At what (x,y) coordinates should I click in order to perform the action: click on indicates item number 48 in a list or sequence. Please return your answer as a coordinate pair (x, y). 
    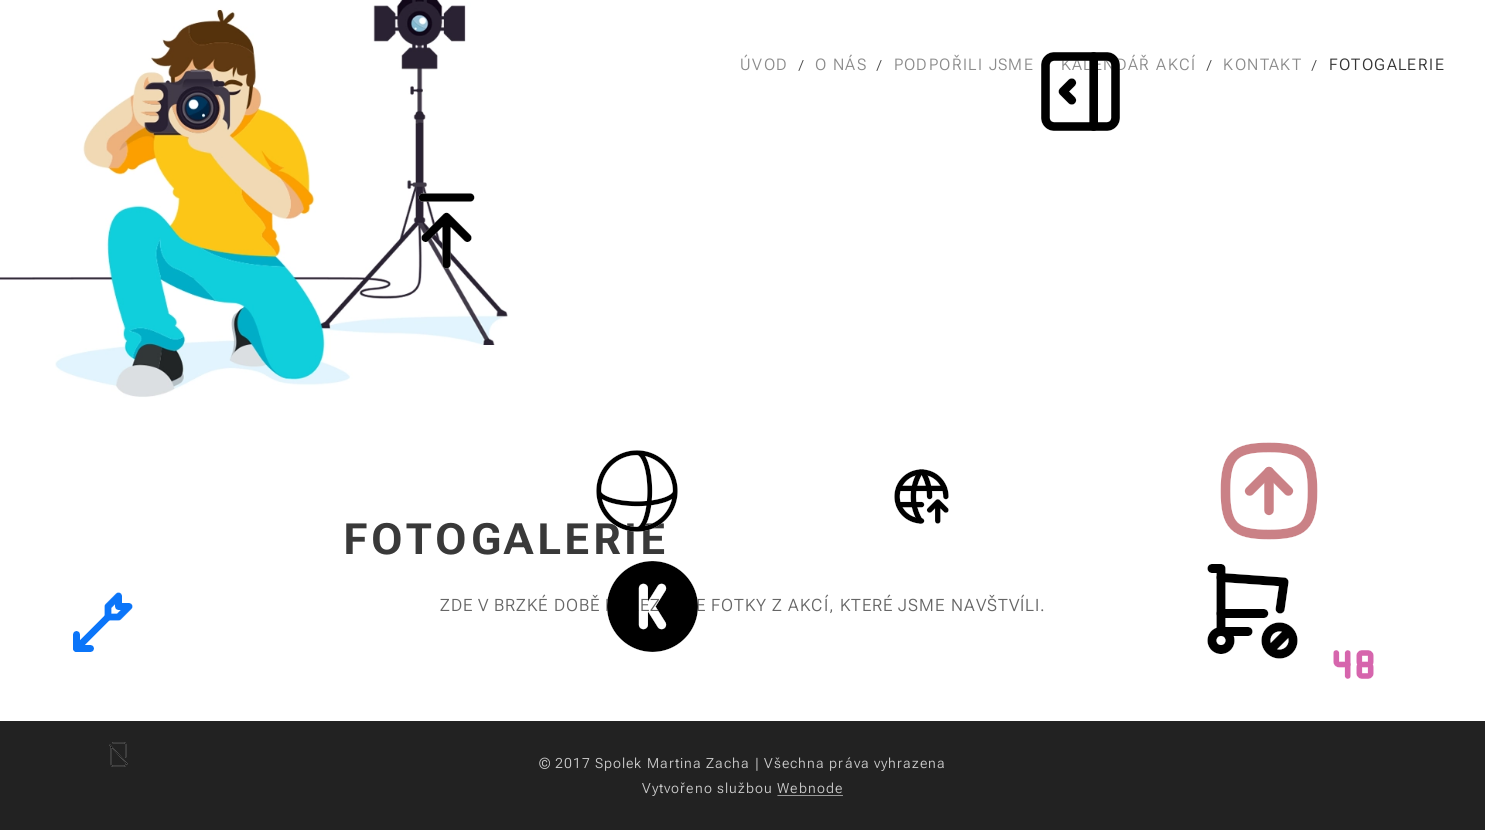
    Looking at the image, I should click on (1353, 664).